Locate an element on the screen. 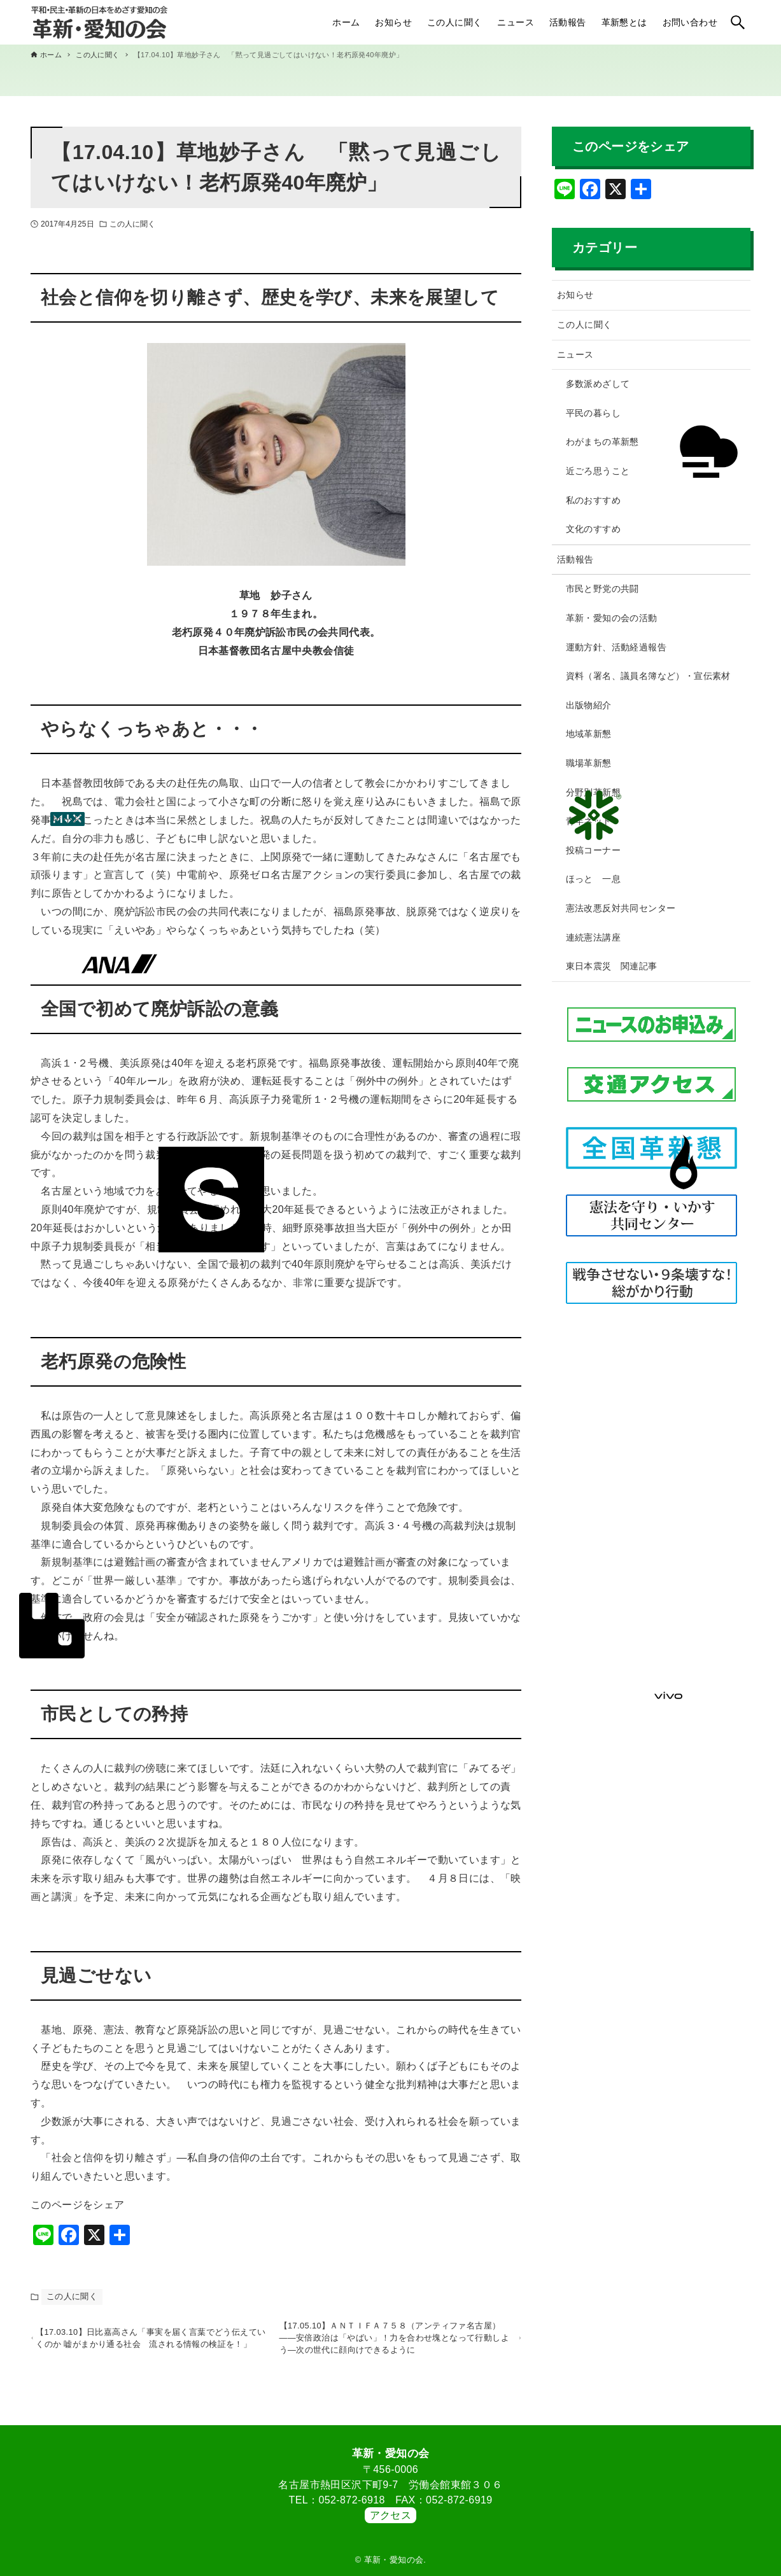 Image resolution: width=781 pixels, height=2576 pixels. open the sahibinden app is located at coordinates (211, 1200).